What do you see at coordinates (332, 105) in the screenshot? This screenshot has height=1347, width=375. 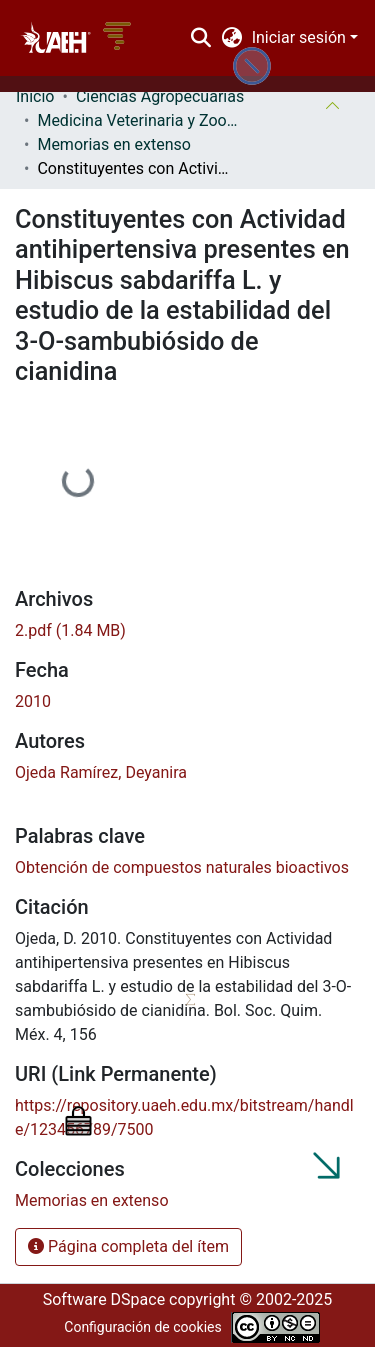 I see `collapse an expanded section` at bounding box center [332, 105].